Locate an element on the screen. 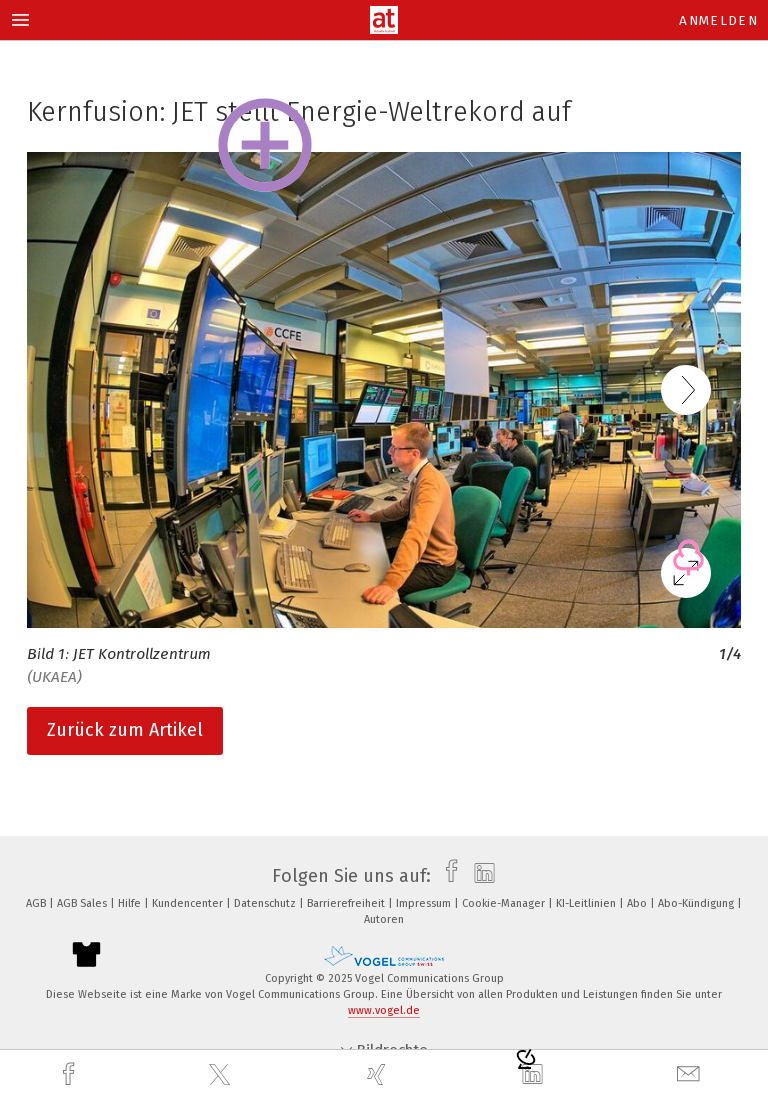 This screenshot has width=768, height=1099. access radar or scanning functionality is located at coordinates (526, 1059).